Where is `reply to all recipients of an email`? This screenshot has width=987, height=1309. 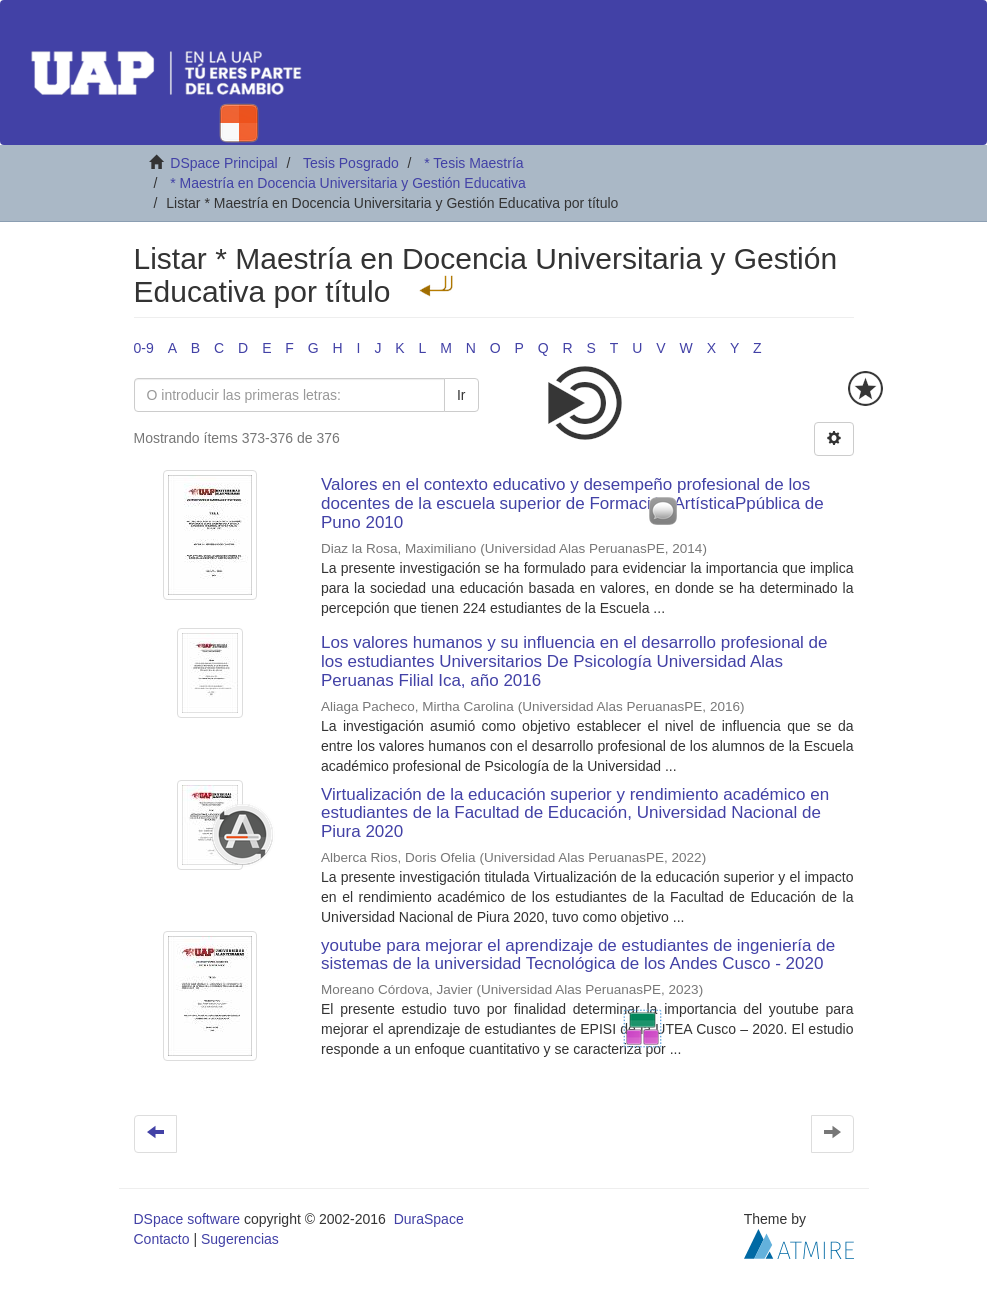
reply to all recipients of an email is located at coordinates (435, 283).